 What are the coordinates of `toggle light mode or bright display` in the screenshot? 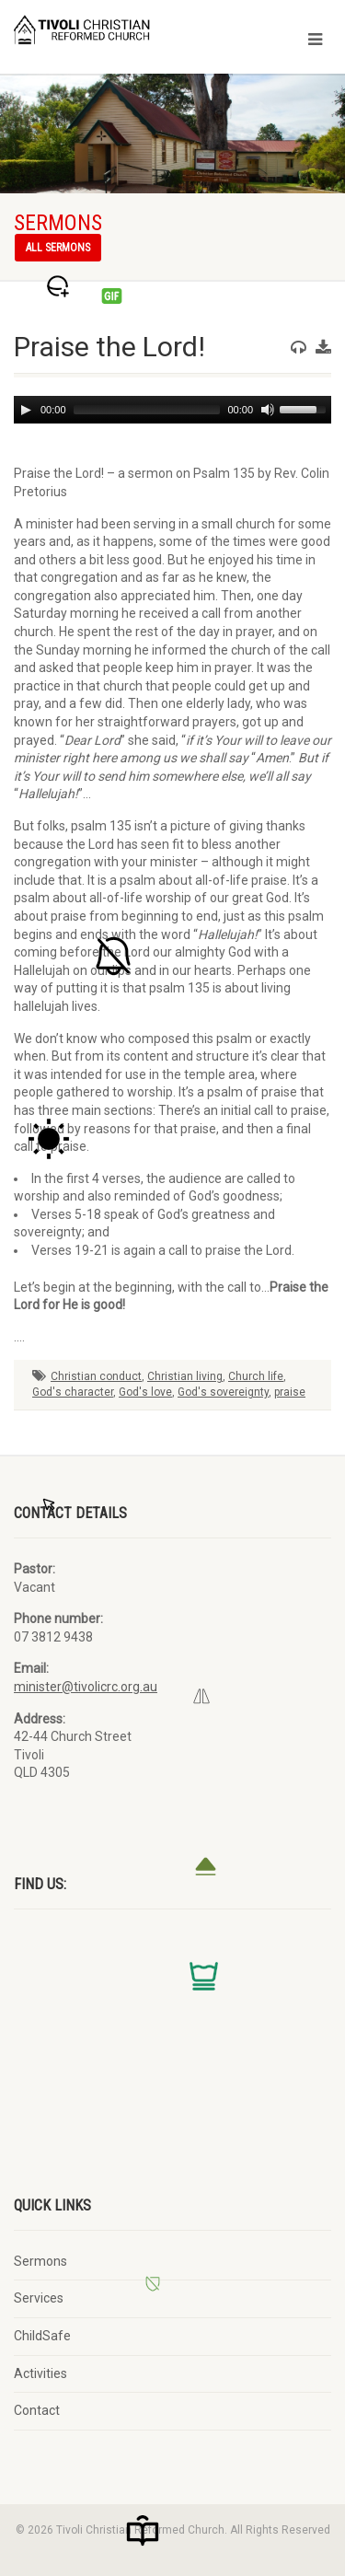 It's located at (49, 1140).